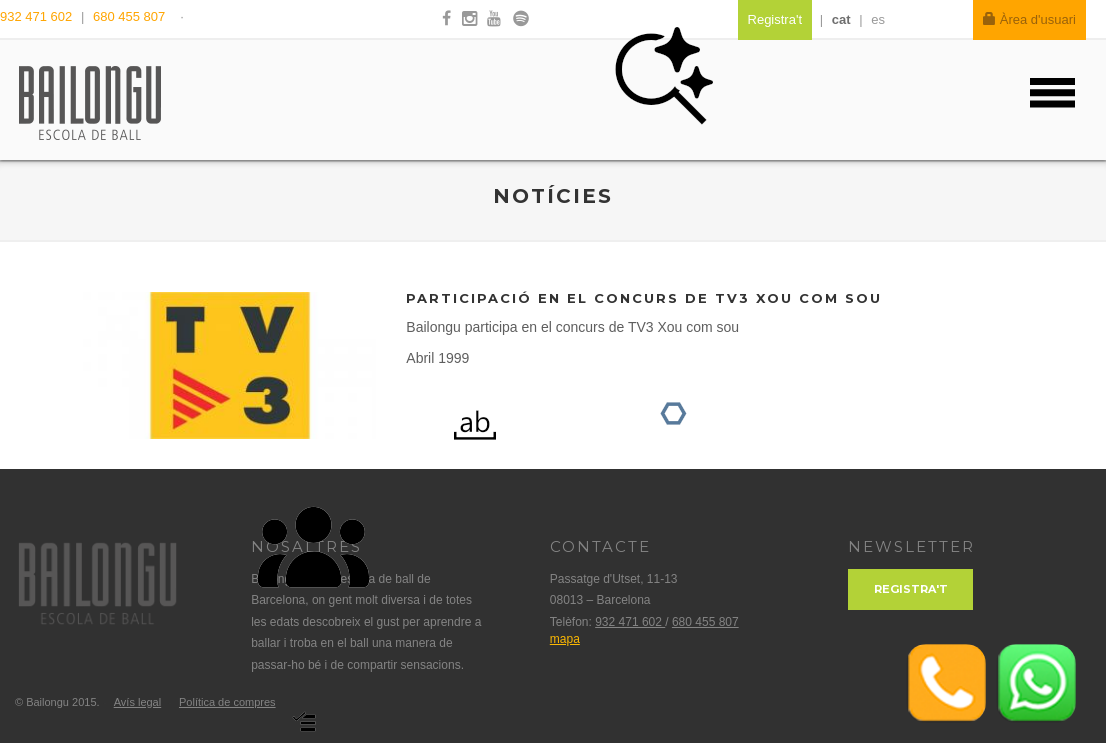 The width and height of the screenshot is (1106, 743). What do you see at coordinates (674, 413) in the screenshot?
I see `unverified data breakpoint in debug mode` at bounding box center [674, 413].